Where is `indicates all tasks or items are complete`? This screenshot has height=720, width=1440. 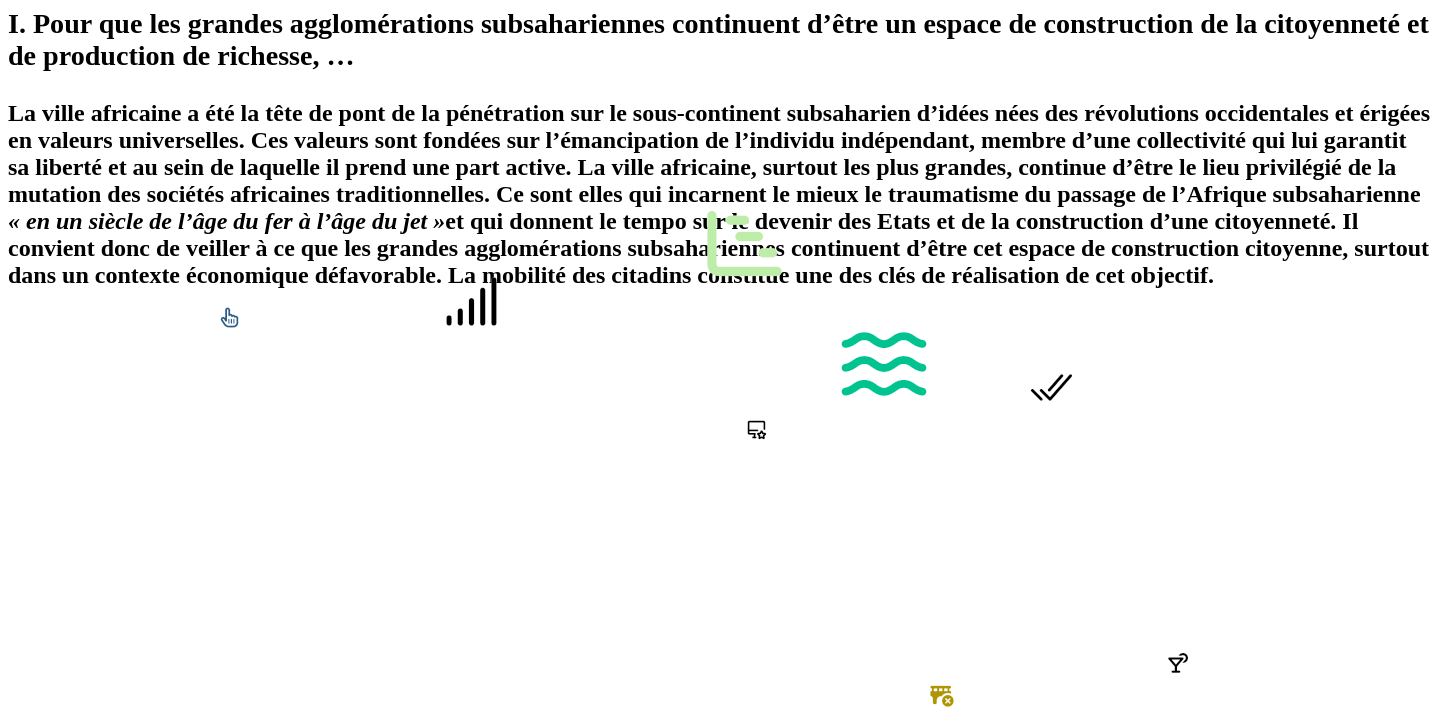 indicates all tasks or items are complete is located at coordinates (1051, 387).